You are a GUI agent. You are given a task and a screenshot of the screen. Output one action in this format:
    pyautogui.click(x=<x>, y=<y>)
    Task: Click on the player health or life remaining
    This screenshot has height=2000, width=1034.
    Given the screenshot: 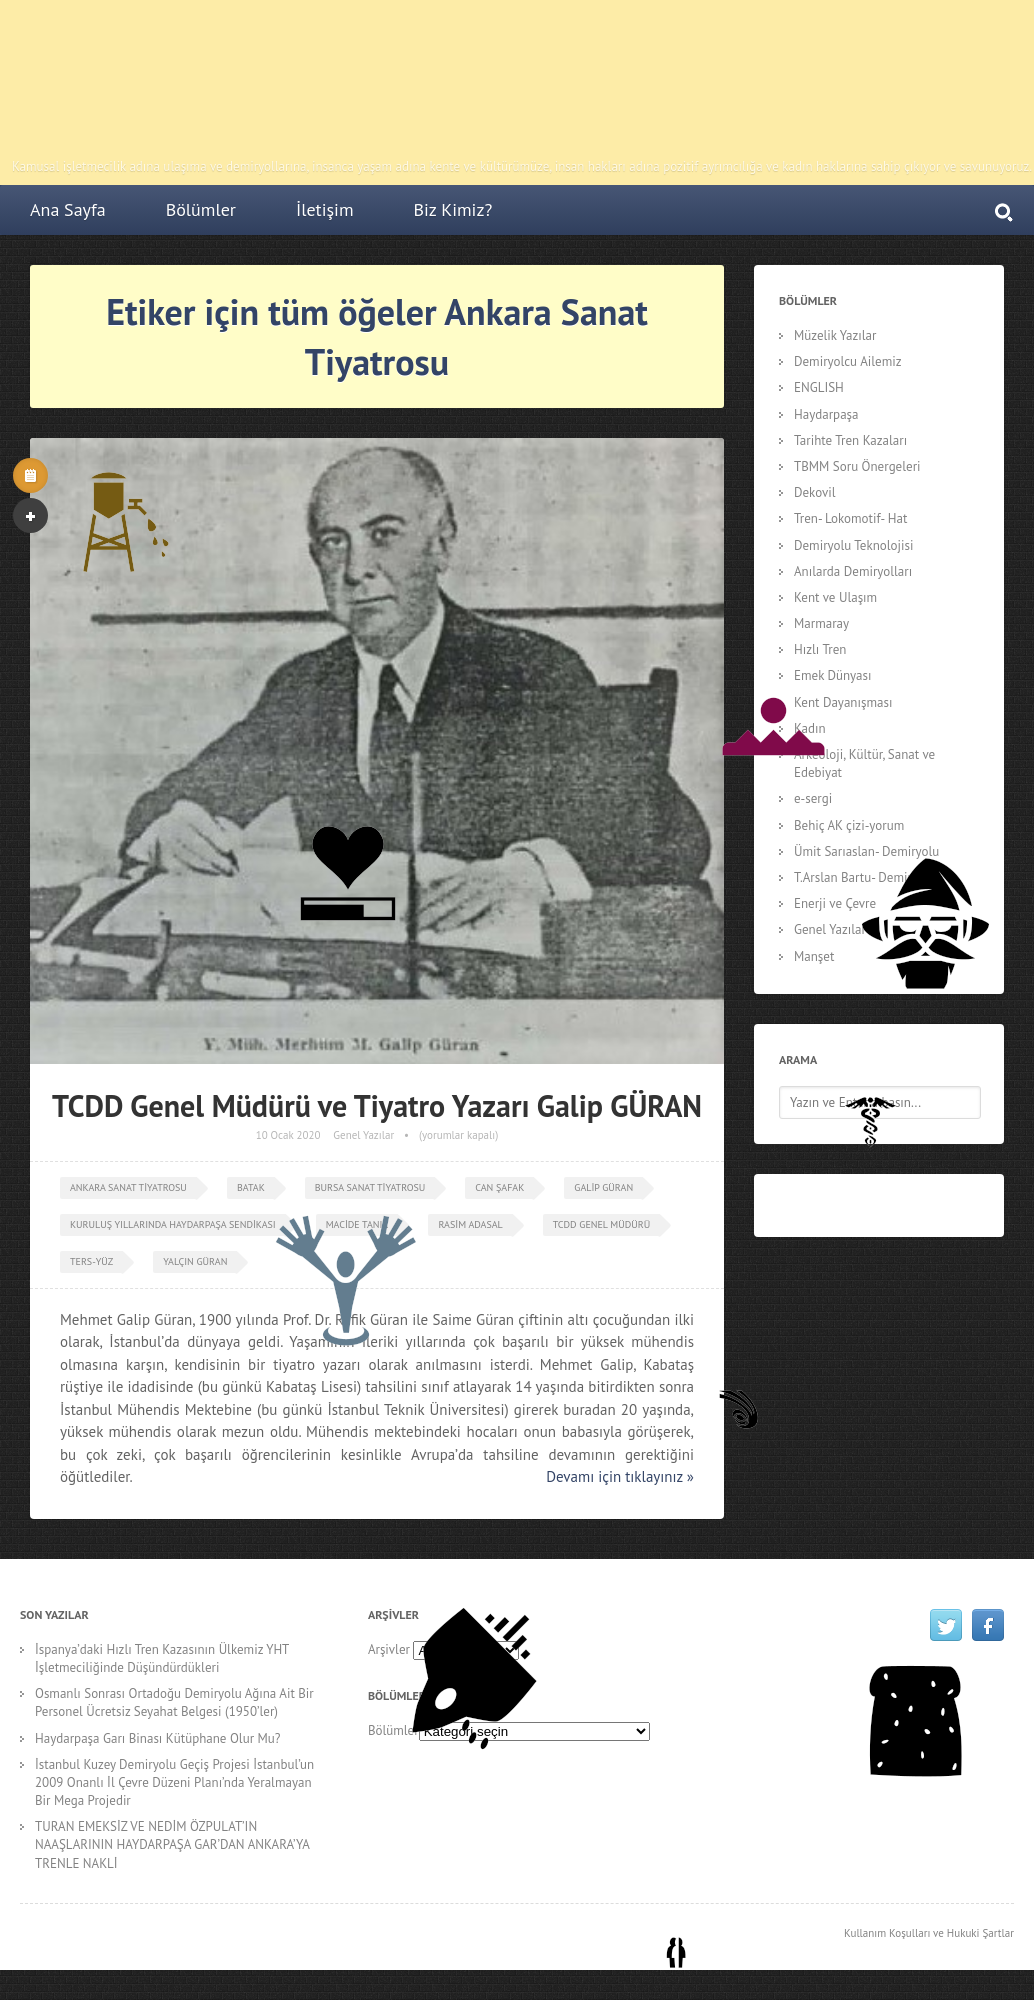 What is the action you would take?
    pyautogui.click(x=348, y=873)
    